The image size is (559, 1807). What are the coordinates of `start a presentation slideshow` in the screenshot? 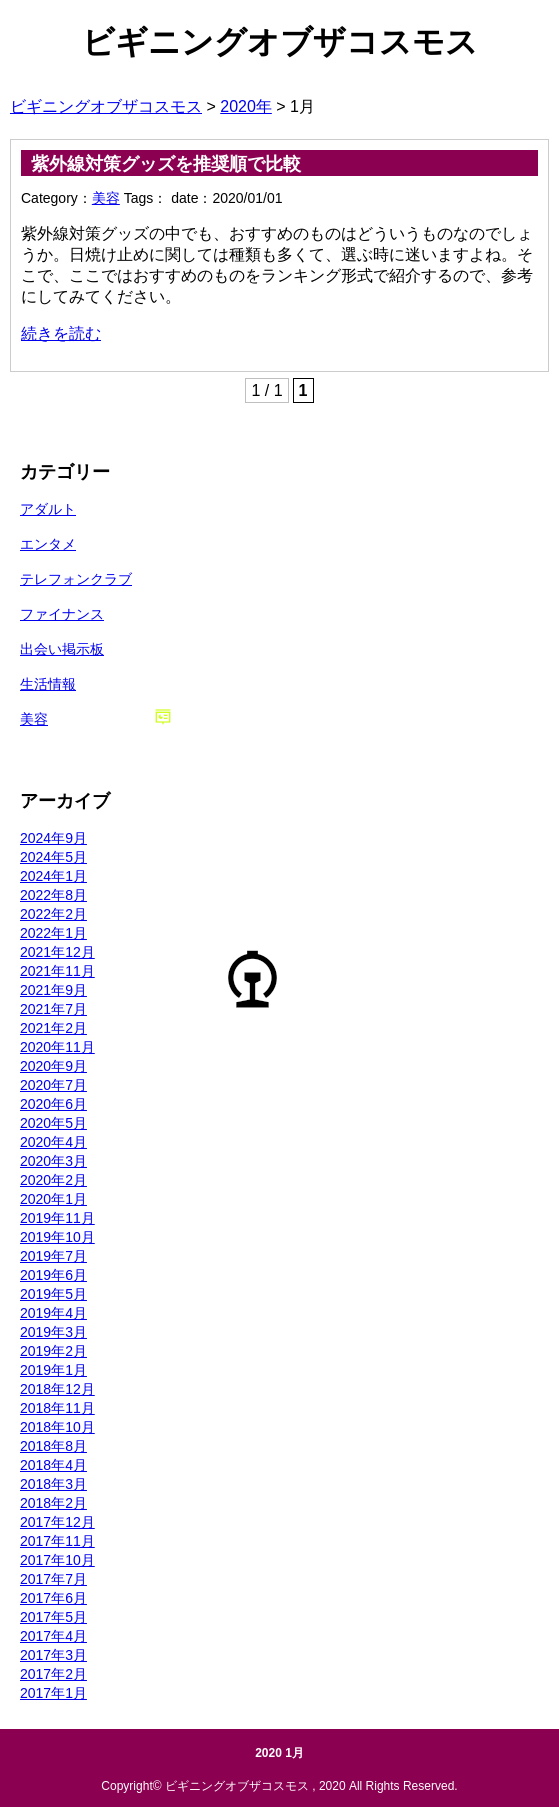 It's located at (163, 716).